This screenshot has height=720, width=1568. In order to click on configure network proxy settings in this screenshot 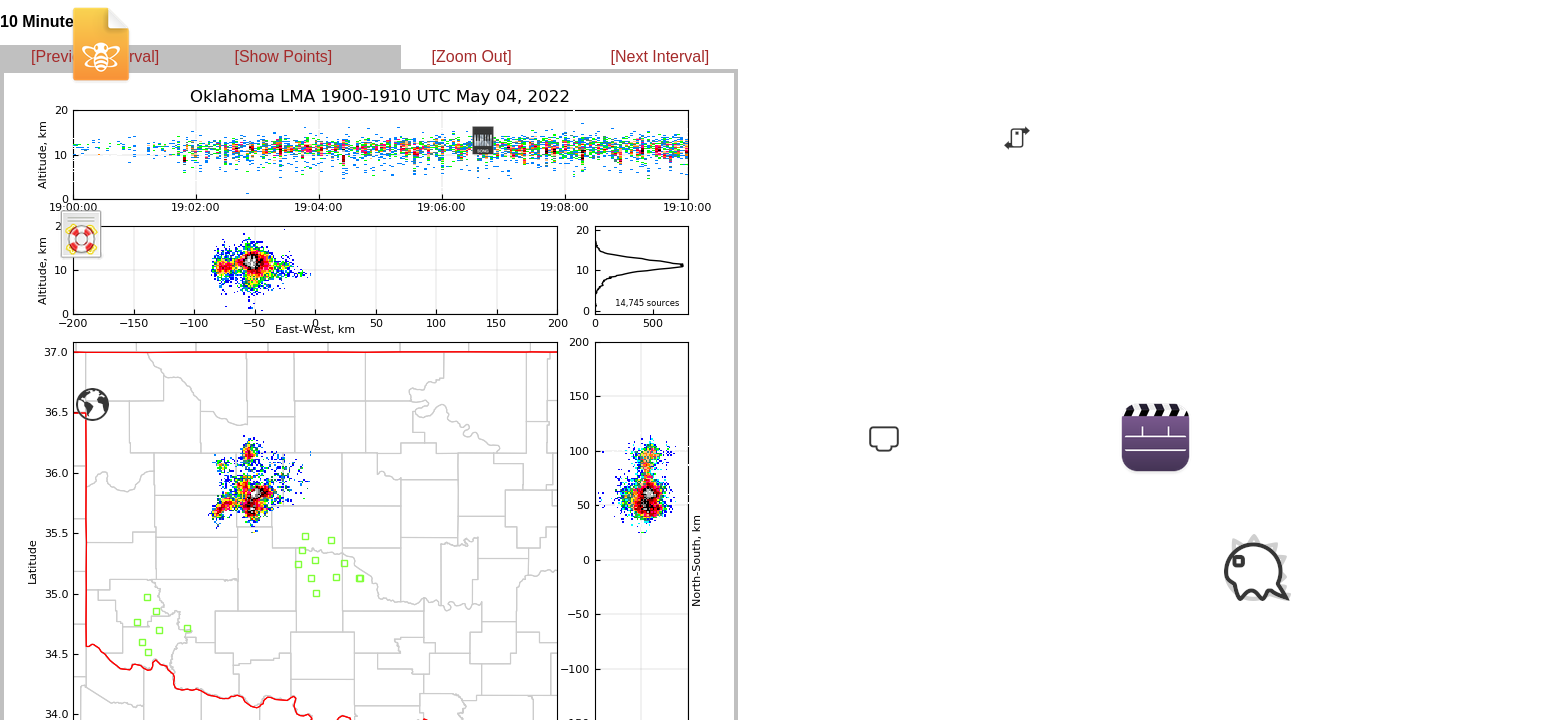, I will do `click(1017, 138)`.